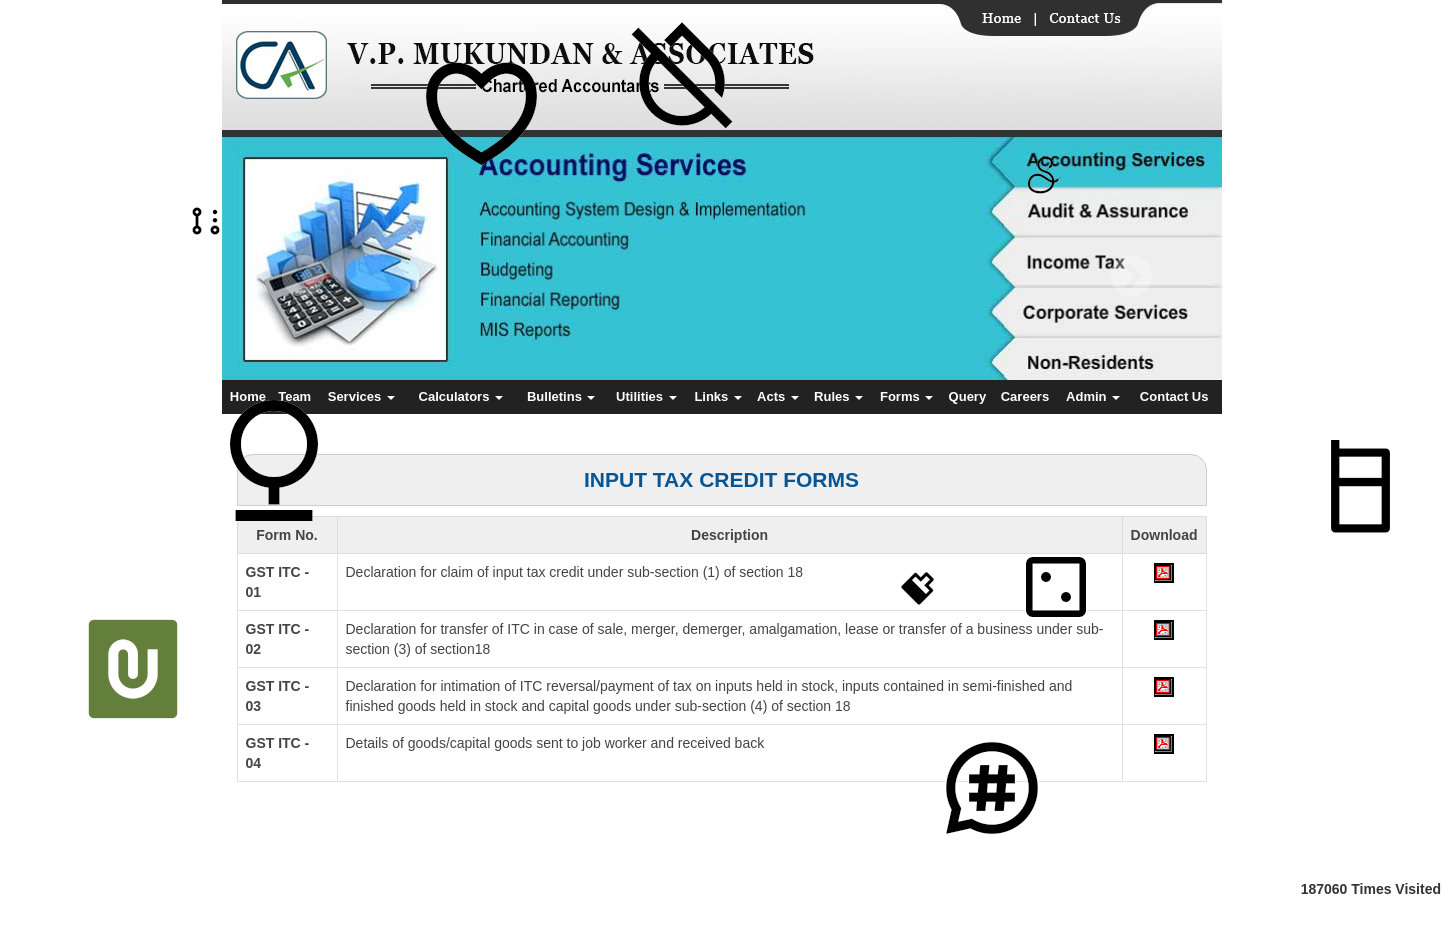 This screenshot has height=939, width=1443. I want to click on add to favorites, so click(481, 112).